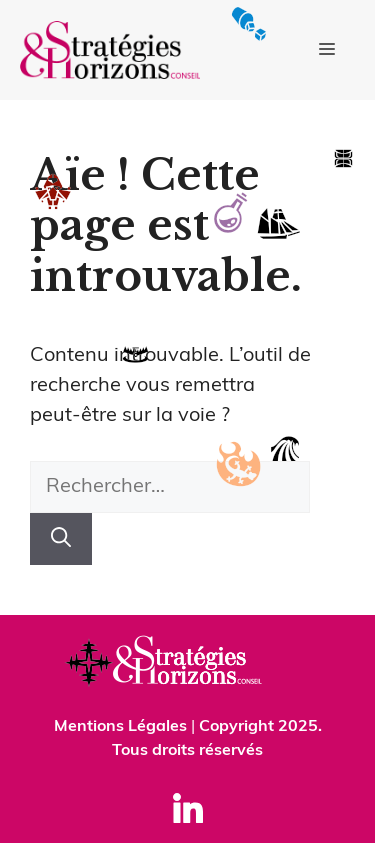 This screenshot has width=375, height=843. Describe the element at coordinates (231, 212) in the screenshot. I see `use a health or mana potion` at that location.